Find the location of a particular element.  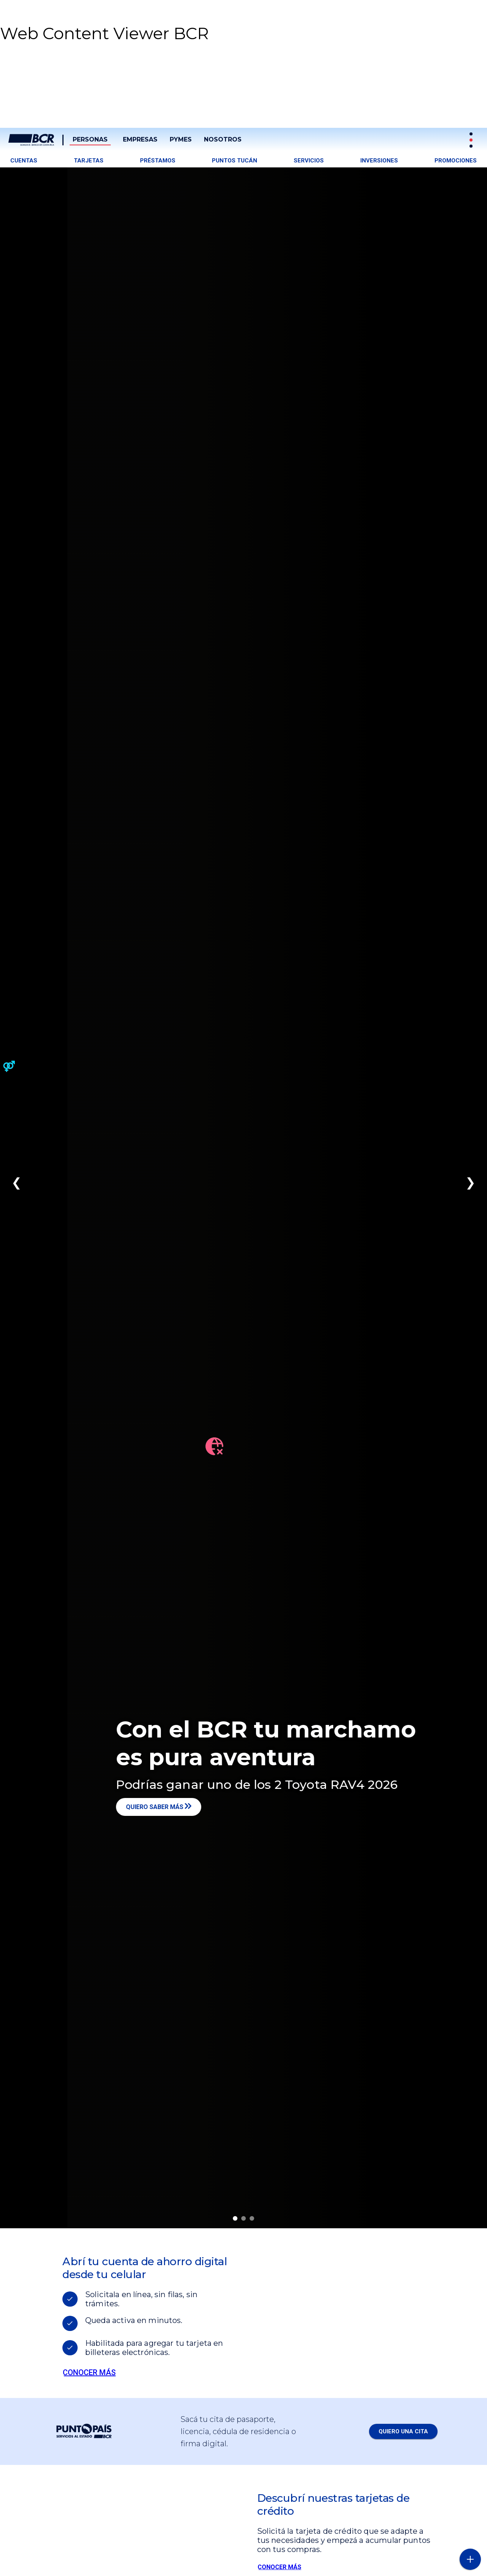

indicates gender or sex selection options is located at coordinates (9, 1066).